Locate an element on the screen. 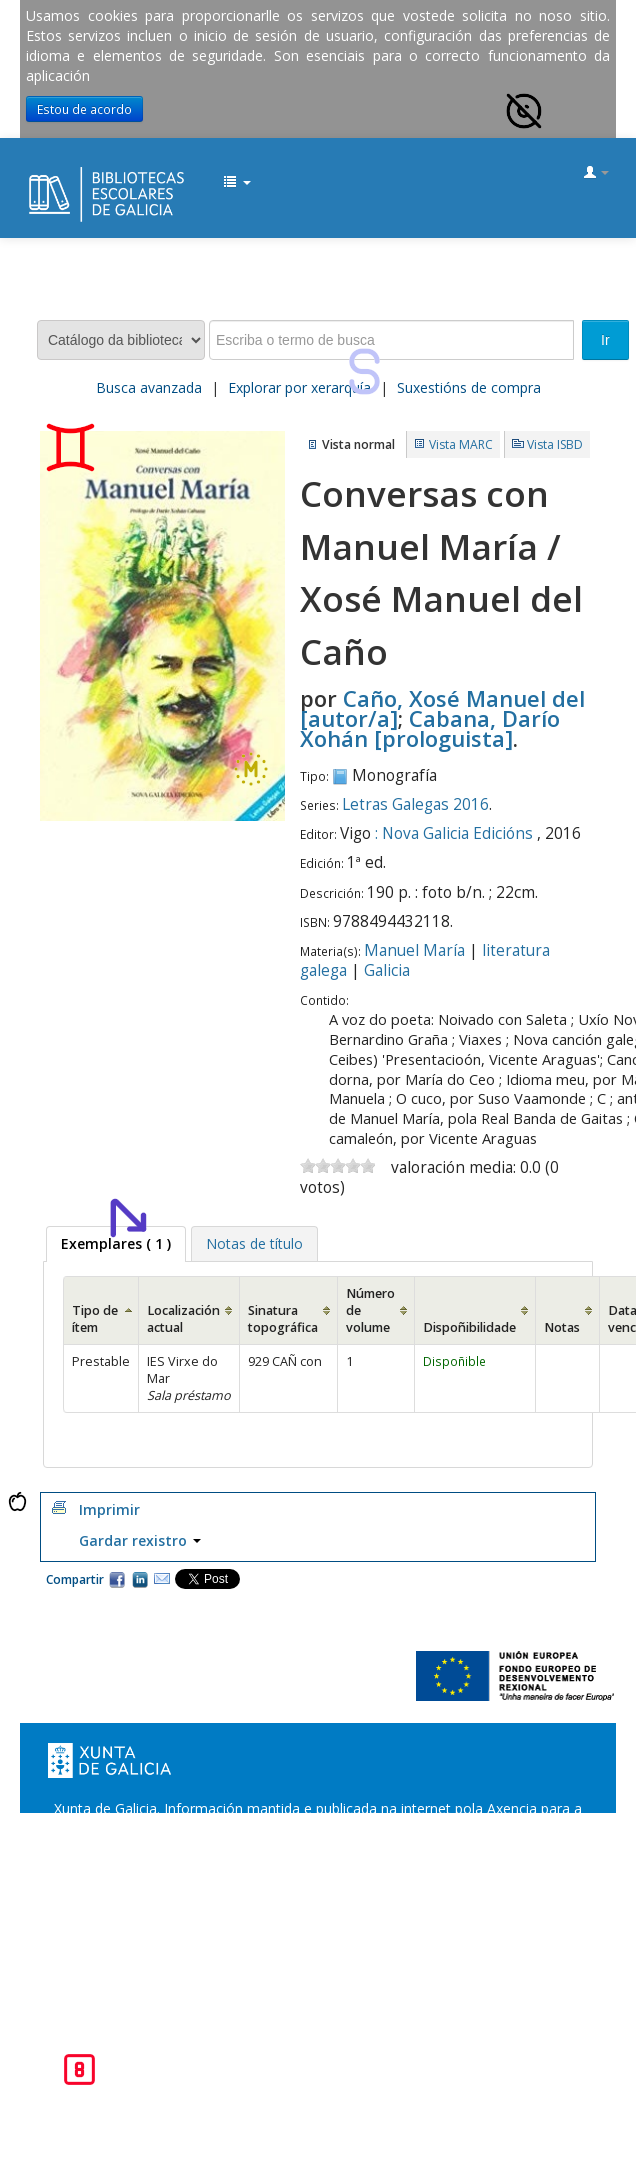 Image resolution: width=636 pixels, height=2165 pixels. indicates a pending or loading state for a menu item is located at coordinates (251, 769).